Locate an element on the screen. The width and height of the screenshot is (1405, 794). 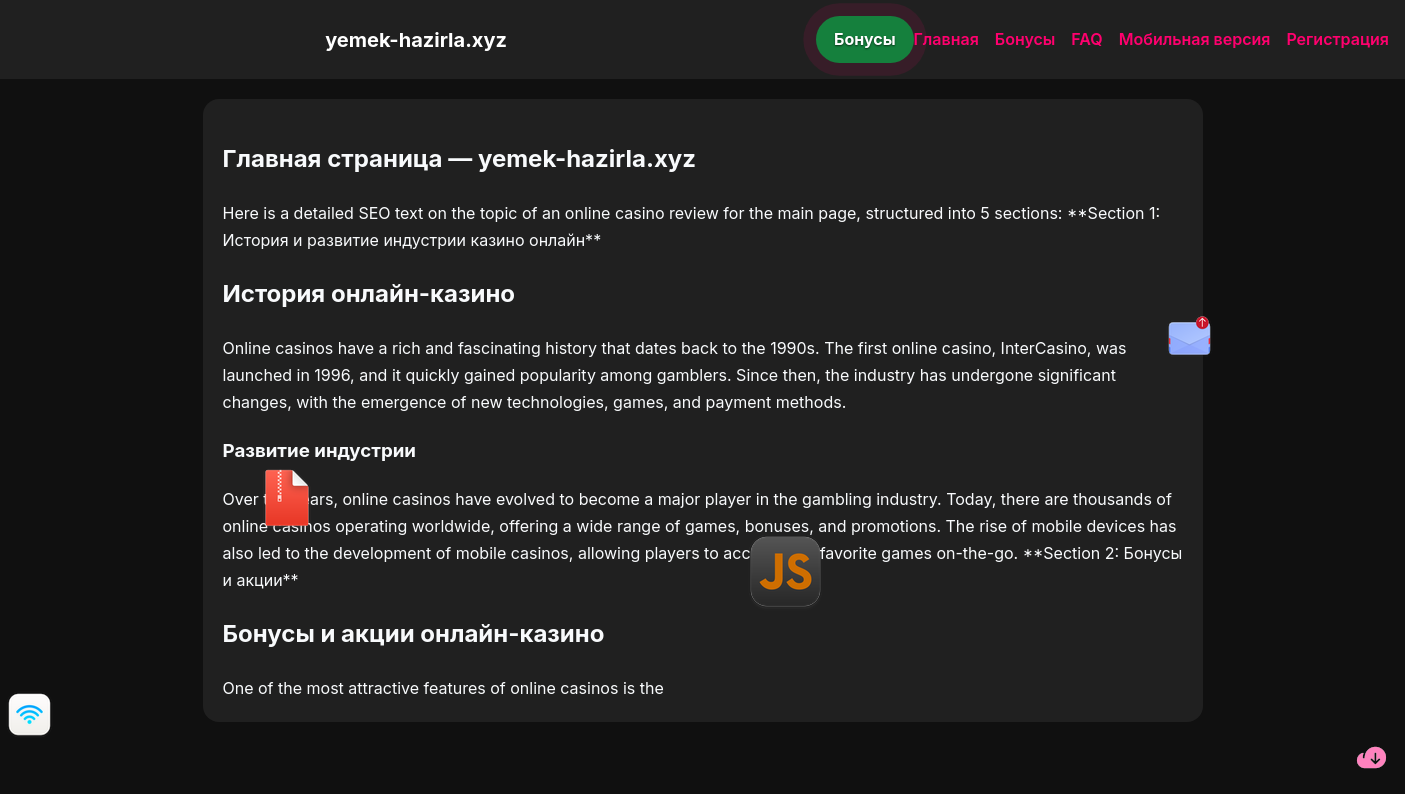
download from the cloud is located at coordinates (1371, 757).